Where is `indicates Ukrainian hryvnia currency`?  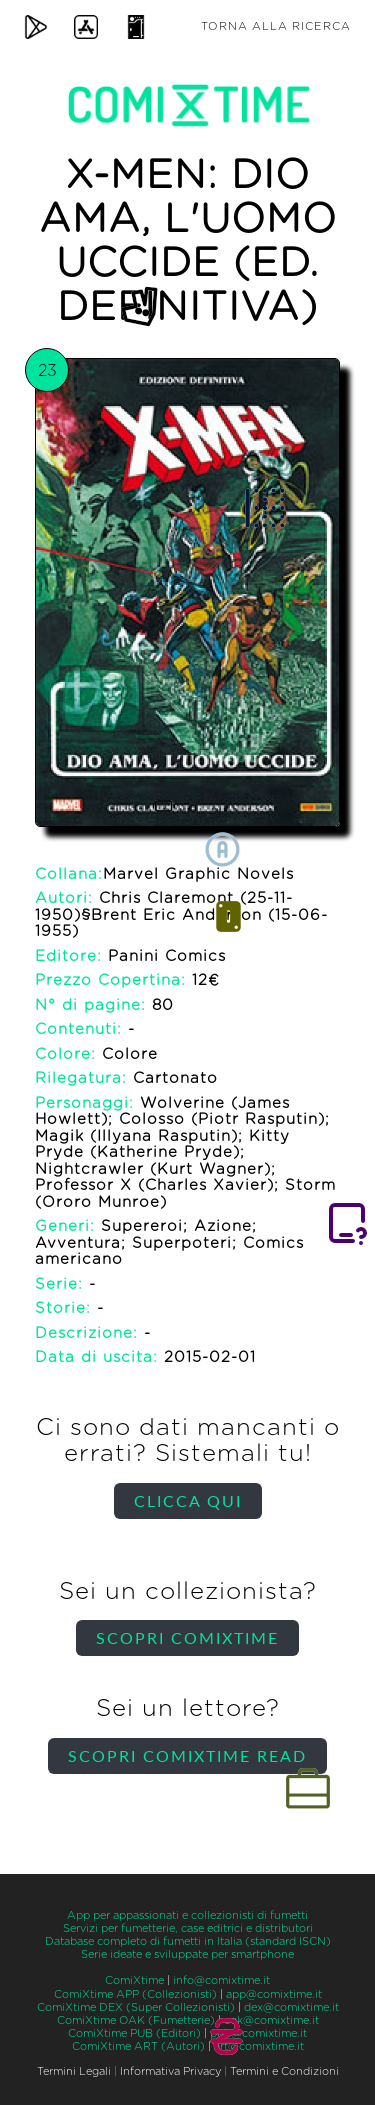
indicates Ukrainian hryvnia currency is located at coordinates (226, 2036).